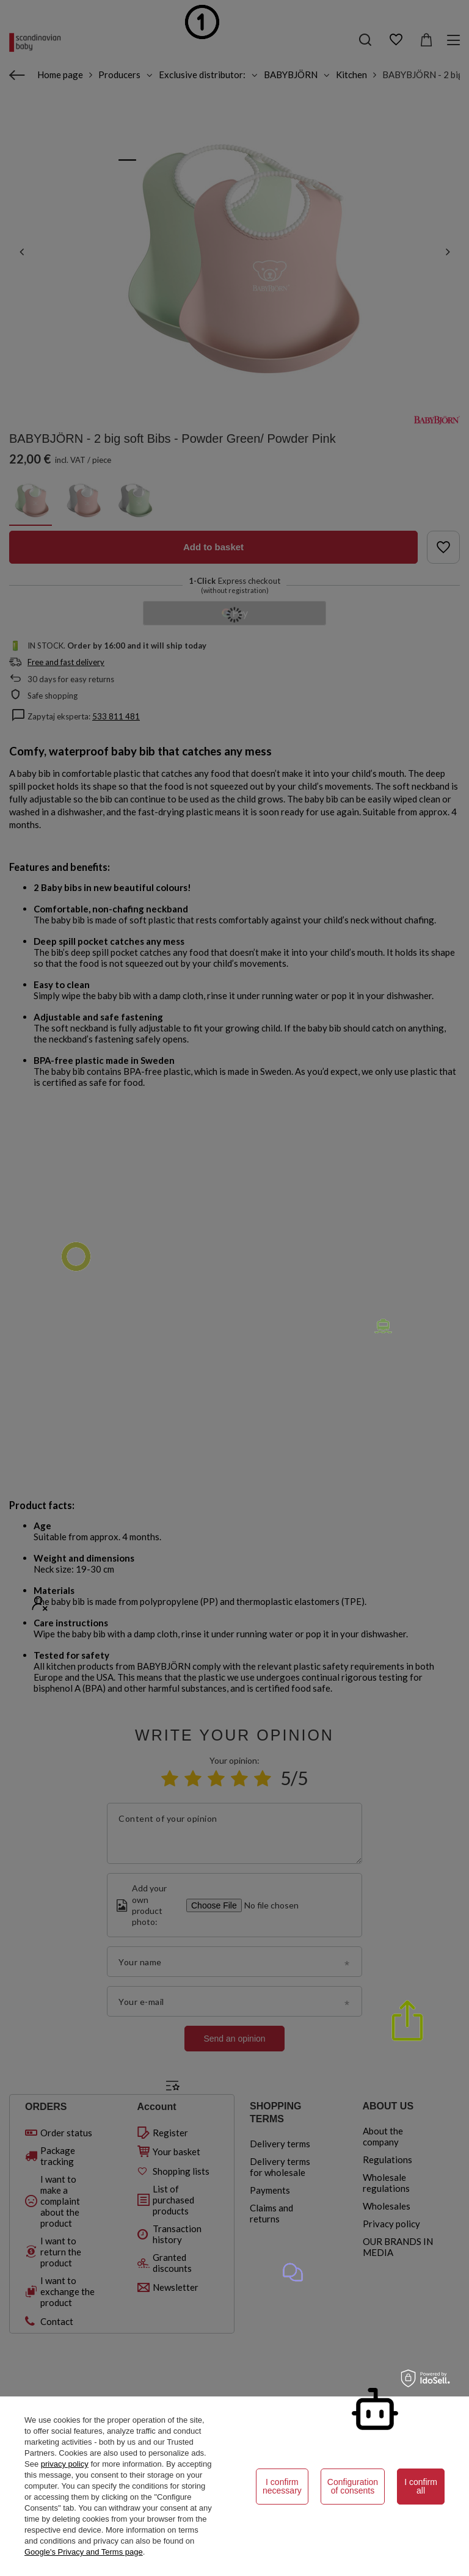 The image size is (469, 2576). Describe the element at coordinates (40, 1603) in the screenshot. I see `remove a user or contact` at that location.